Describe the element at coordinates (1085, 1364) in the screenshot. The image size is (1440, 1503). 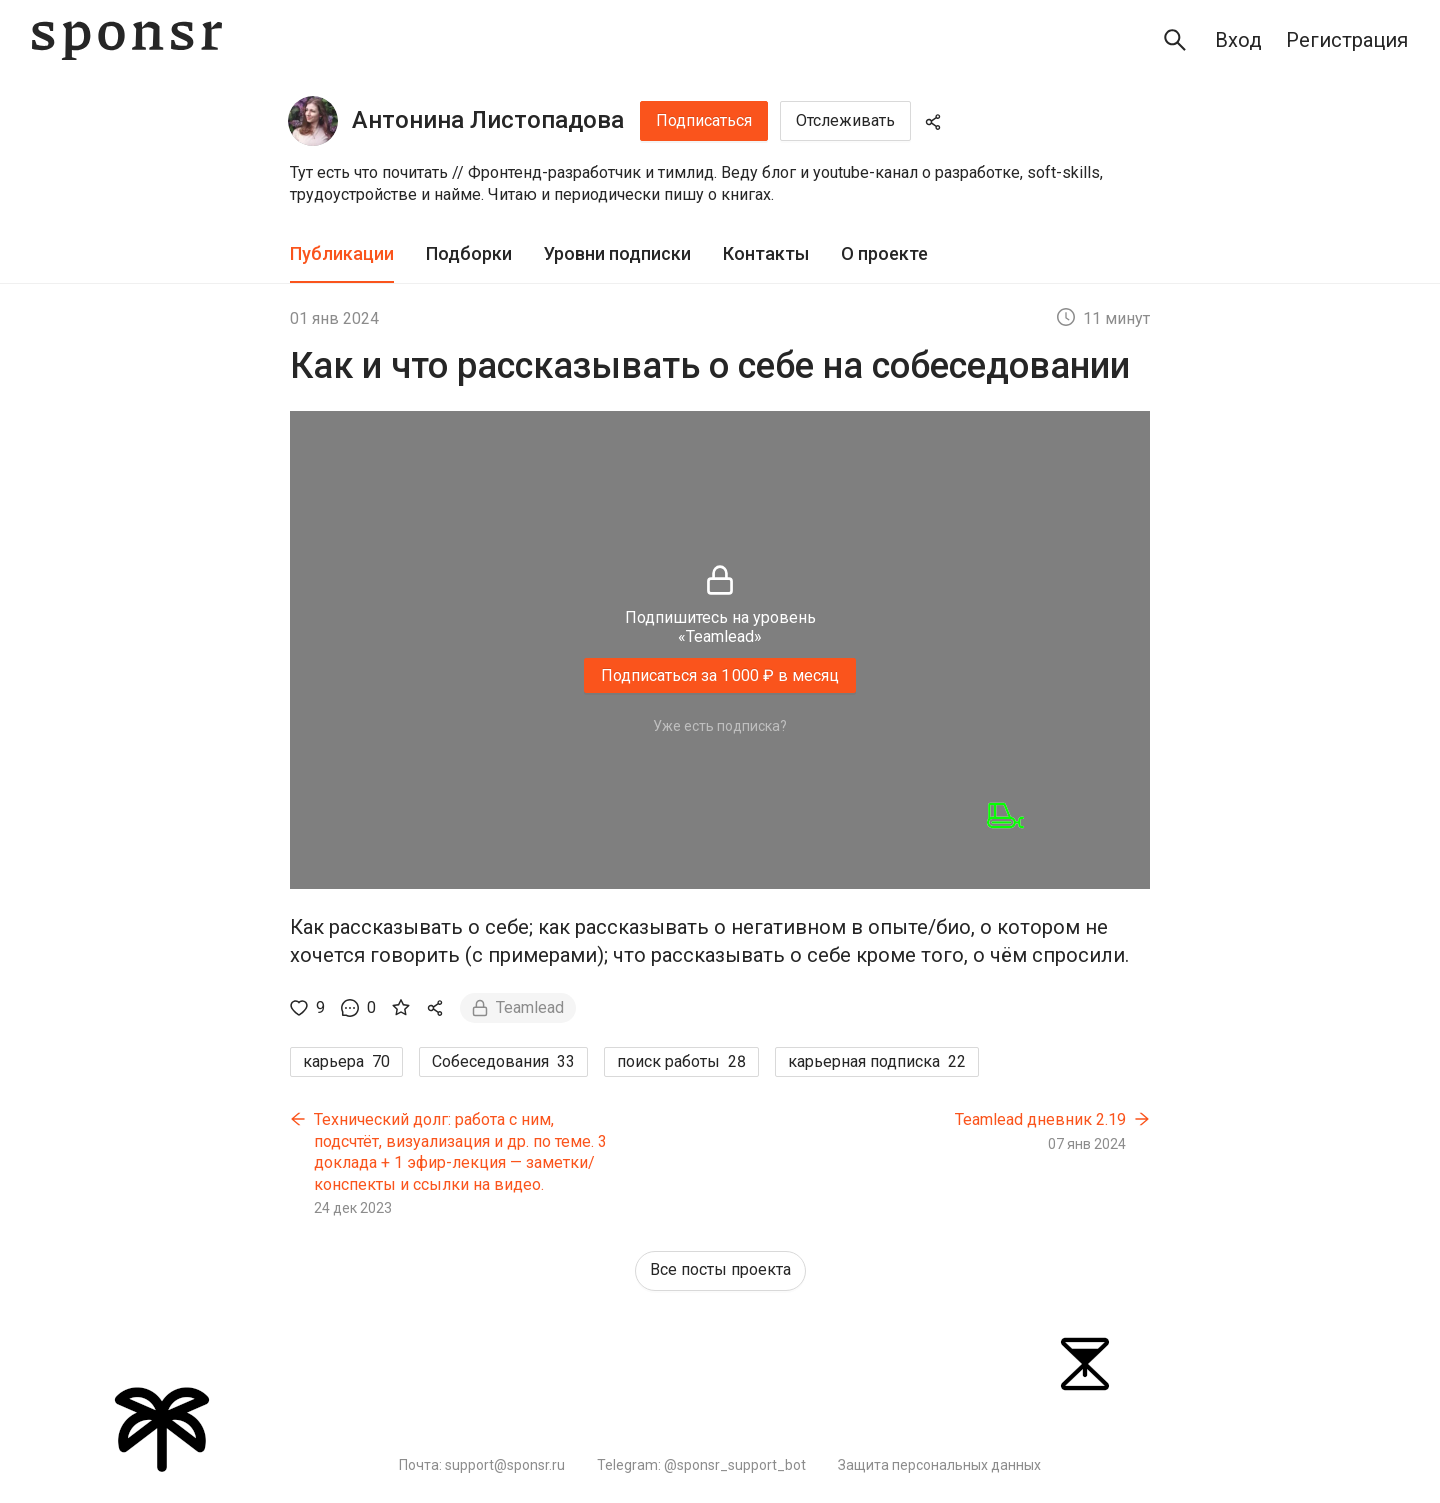
I see `indicates a process is in progress or loading` at that location.